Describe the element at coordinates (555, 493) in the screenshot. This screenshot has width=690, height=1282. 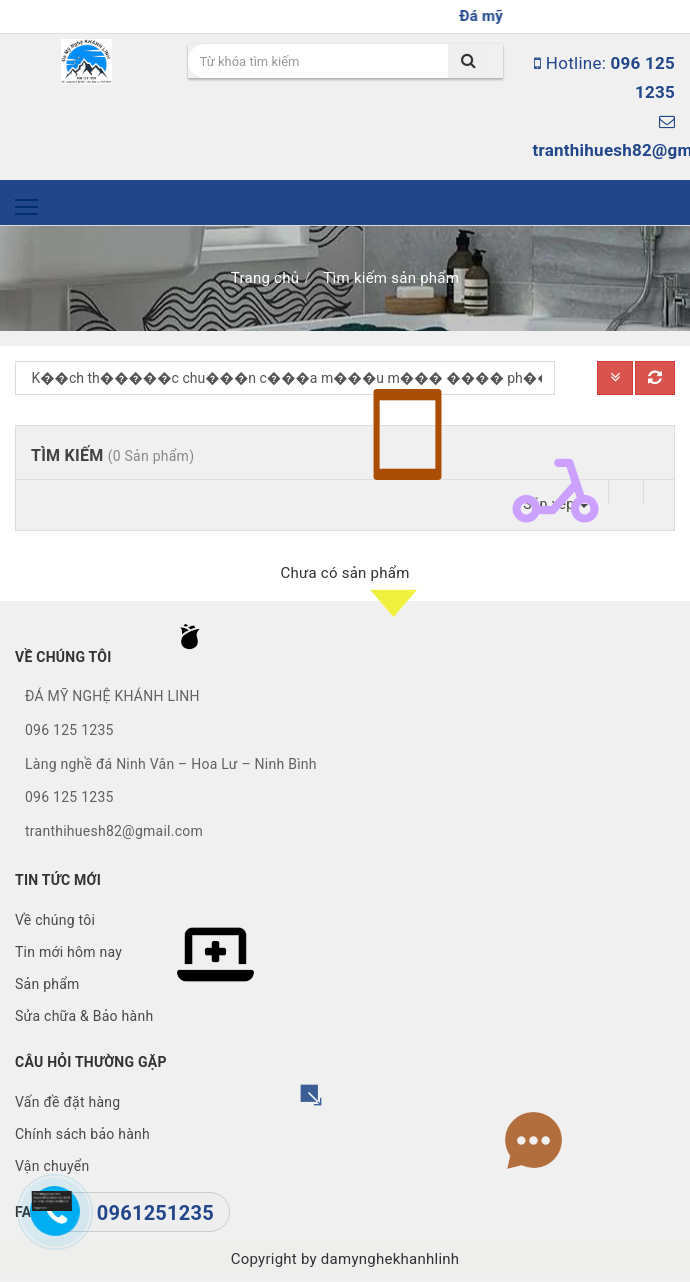
I see `select scooter as transportation mode` at that location.